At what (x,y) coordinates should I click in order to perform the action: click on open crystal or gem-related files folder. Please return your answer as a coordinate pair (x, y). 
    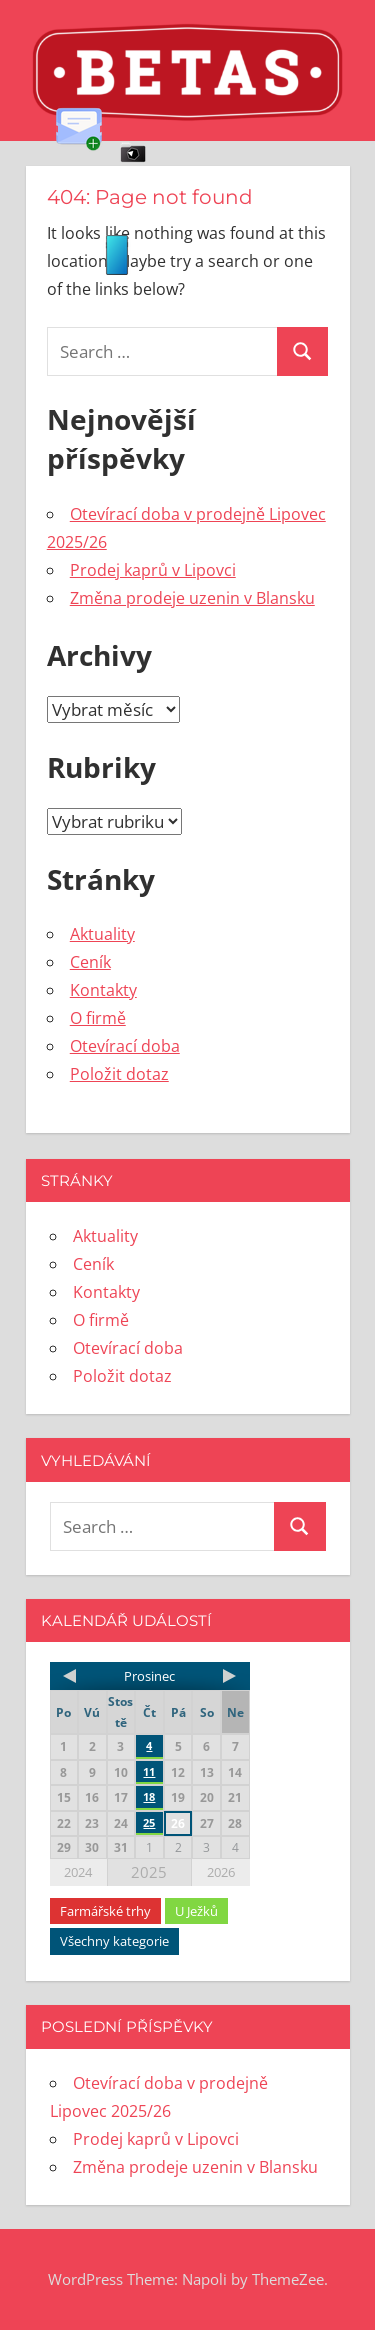
    Looking at the image, I should click on (133, 153).